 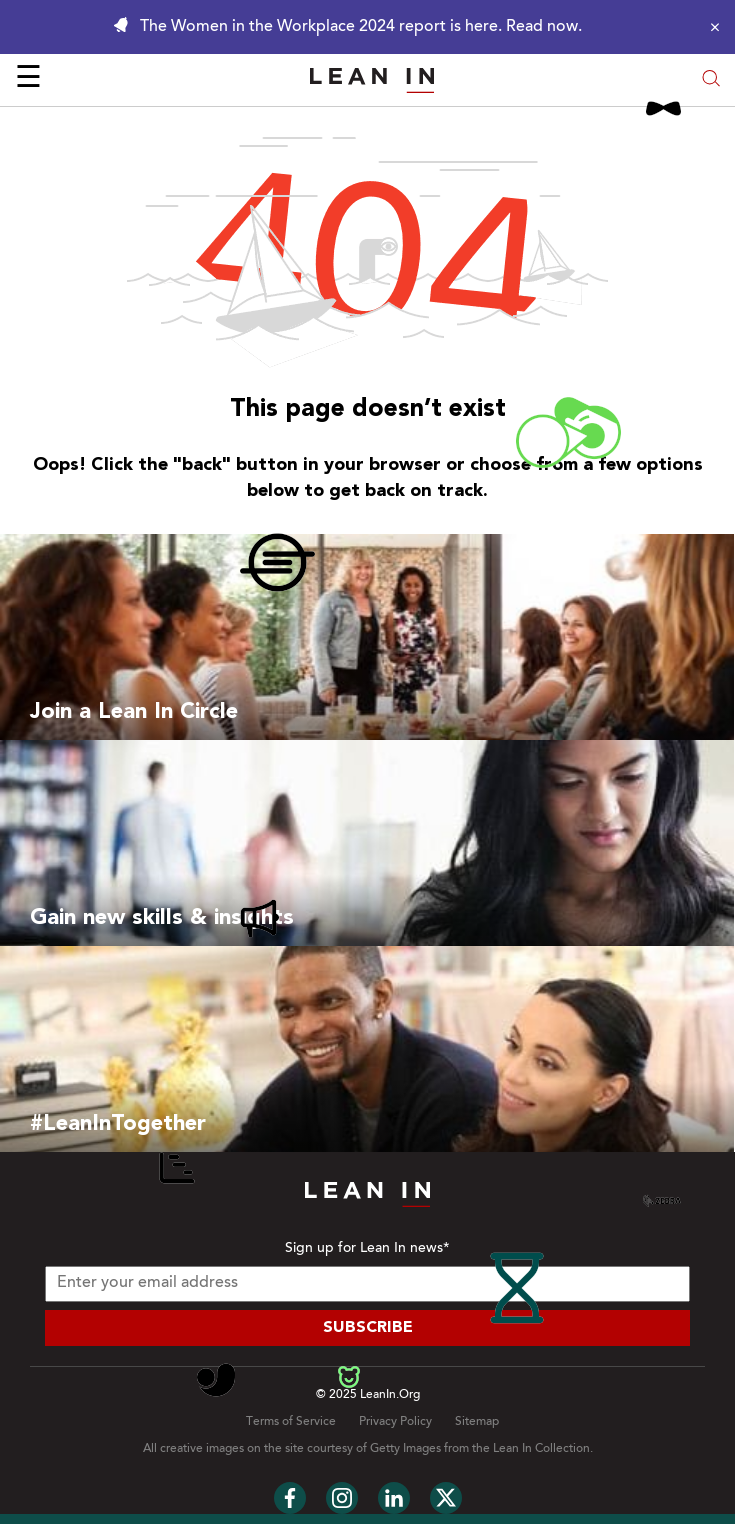 What do you see at coordinates (349, 1377) in the screenshot?
I see `select bear avatar or profile icon` at bounding box center [349, 1377].